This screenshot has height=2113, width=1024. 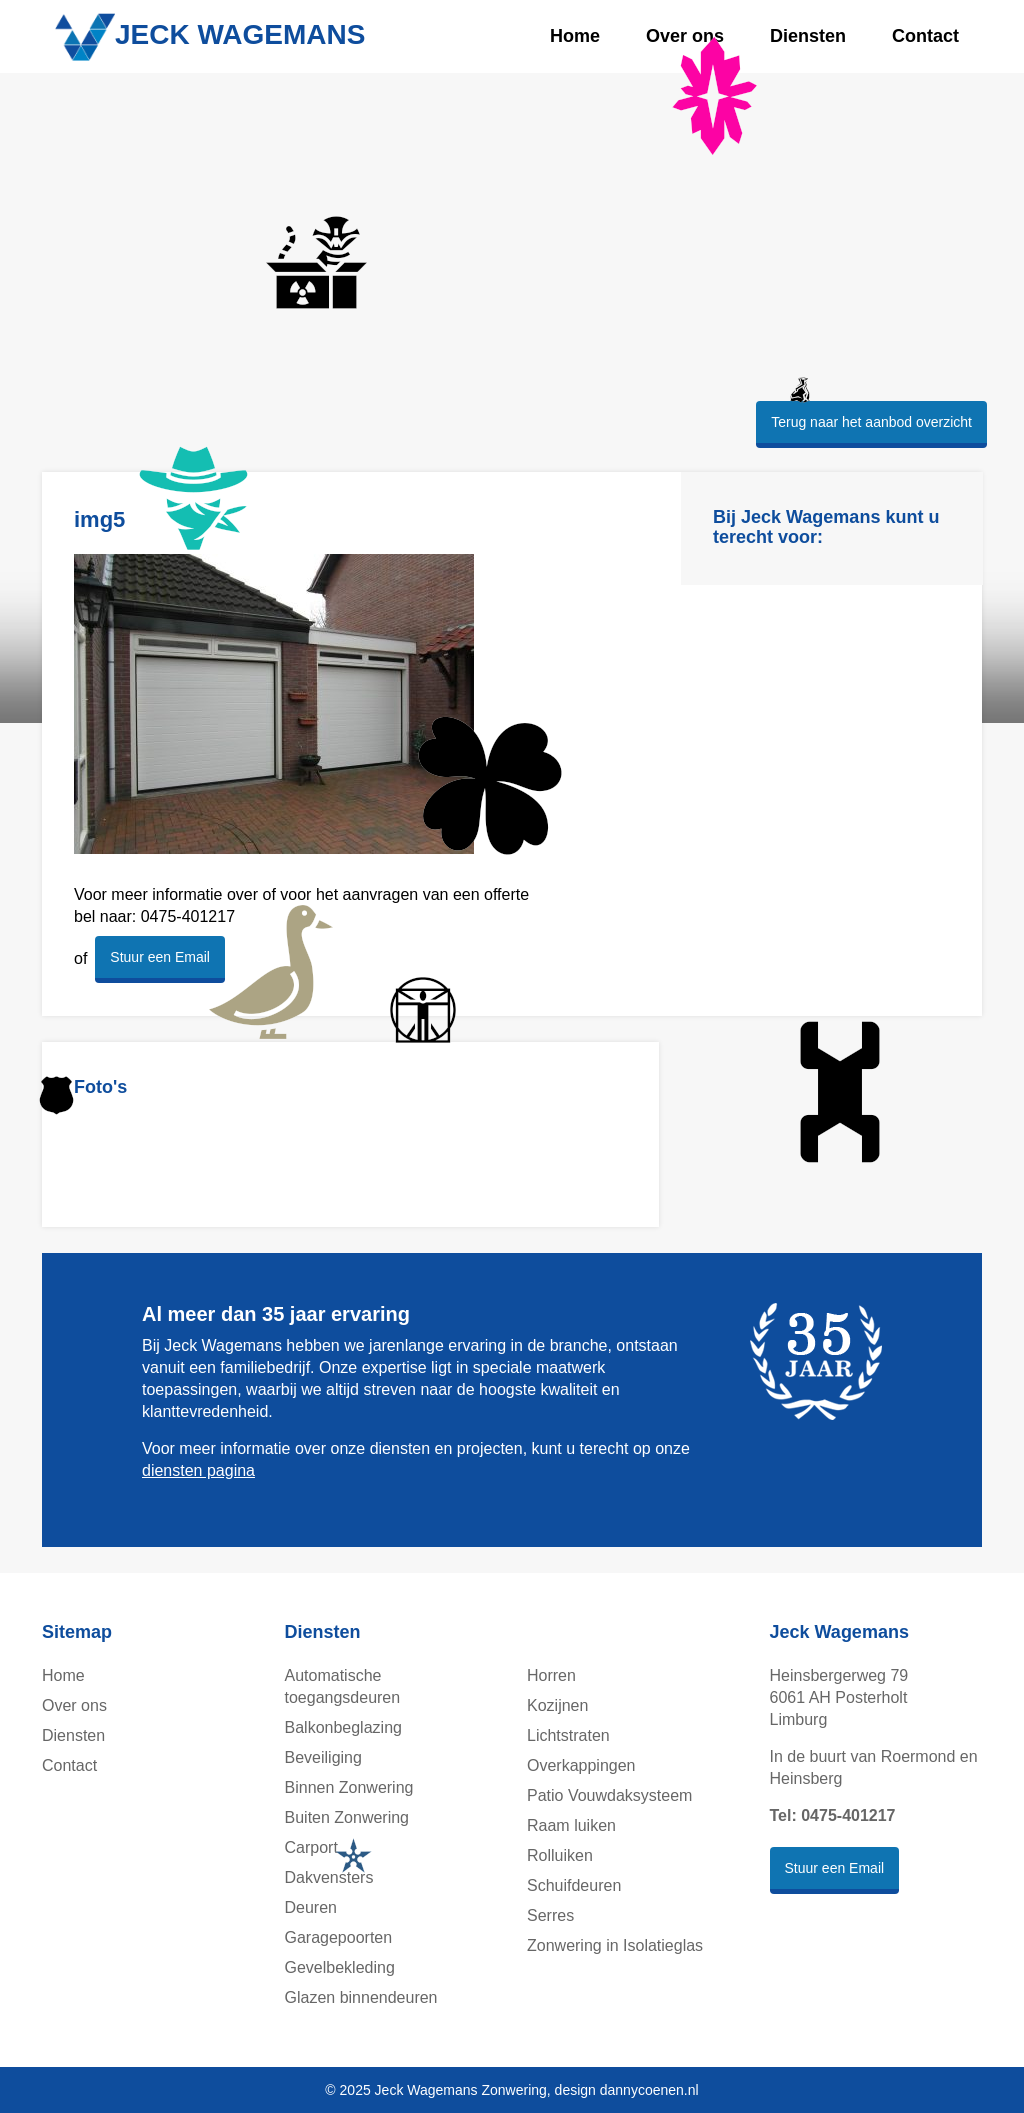 I want to click on goose character or mascot icon, so click(x=271, y=972).